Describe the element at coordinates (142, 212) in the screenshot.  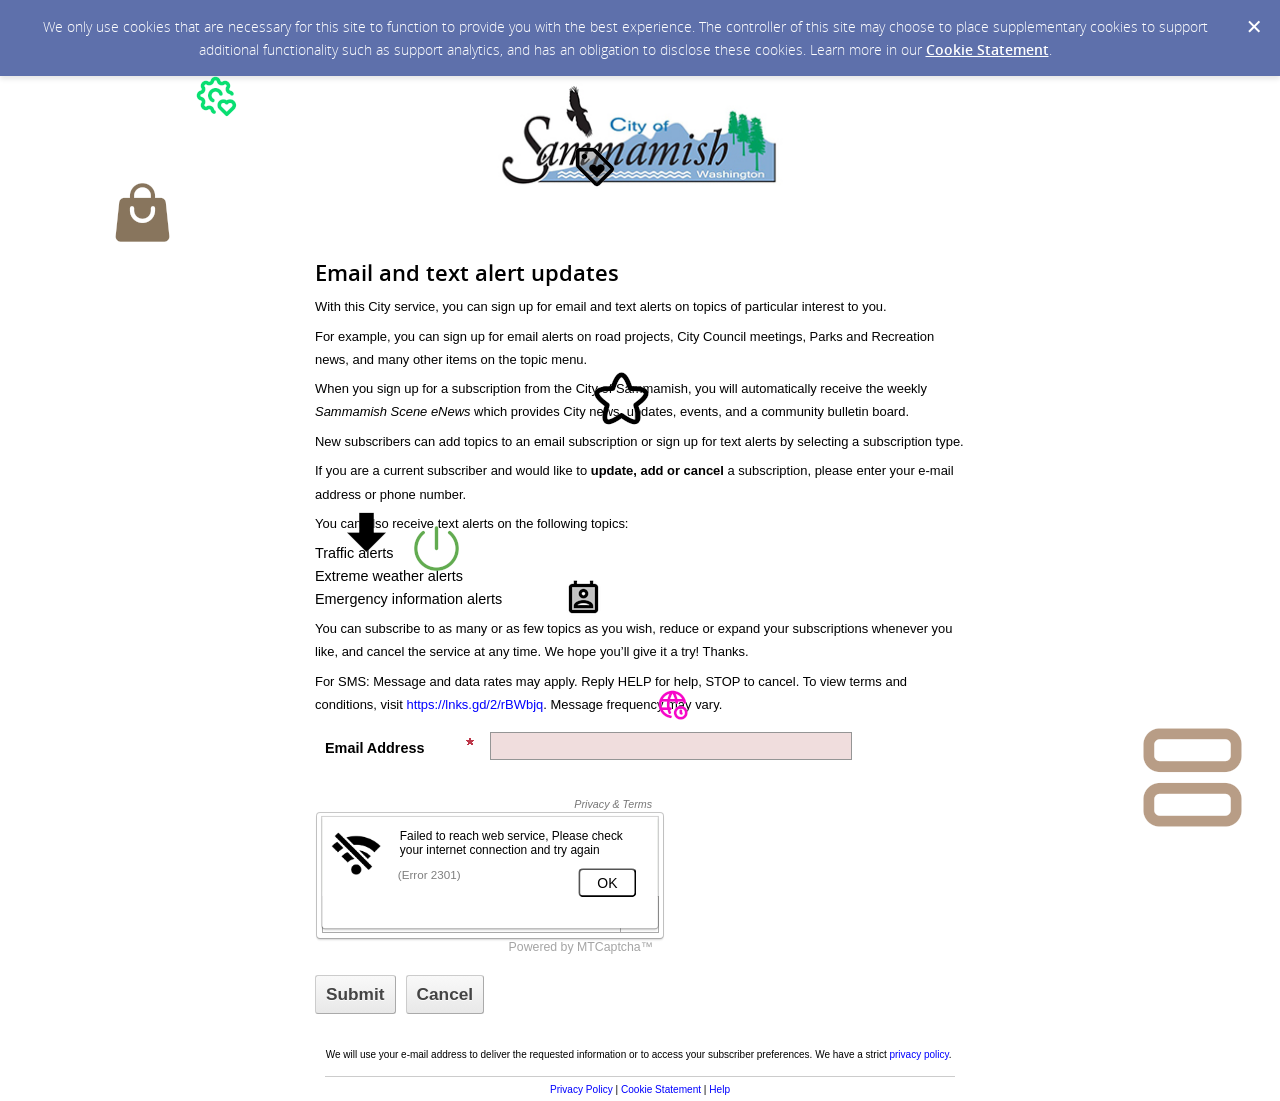
I see `view your shopping cart` at that location.